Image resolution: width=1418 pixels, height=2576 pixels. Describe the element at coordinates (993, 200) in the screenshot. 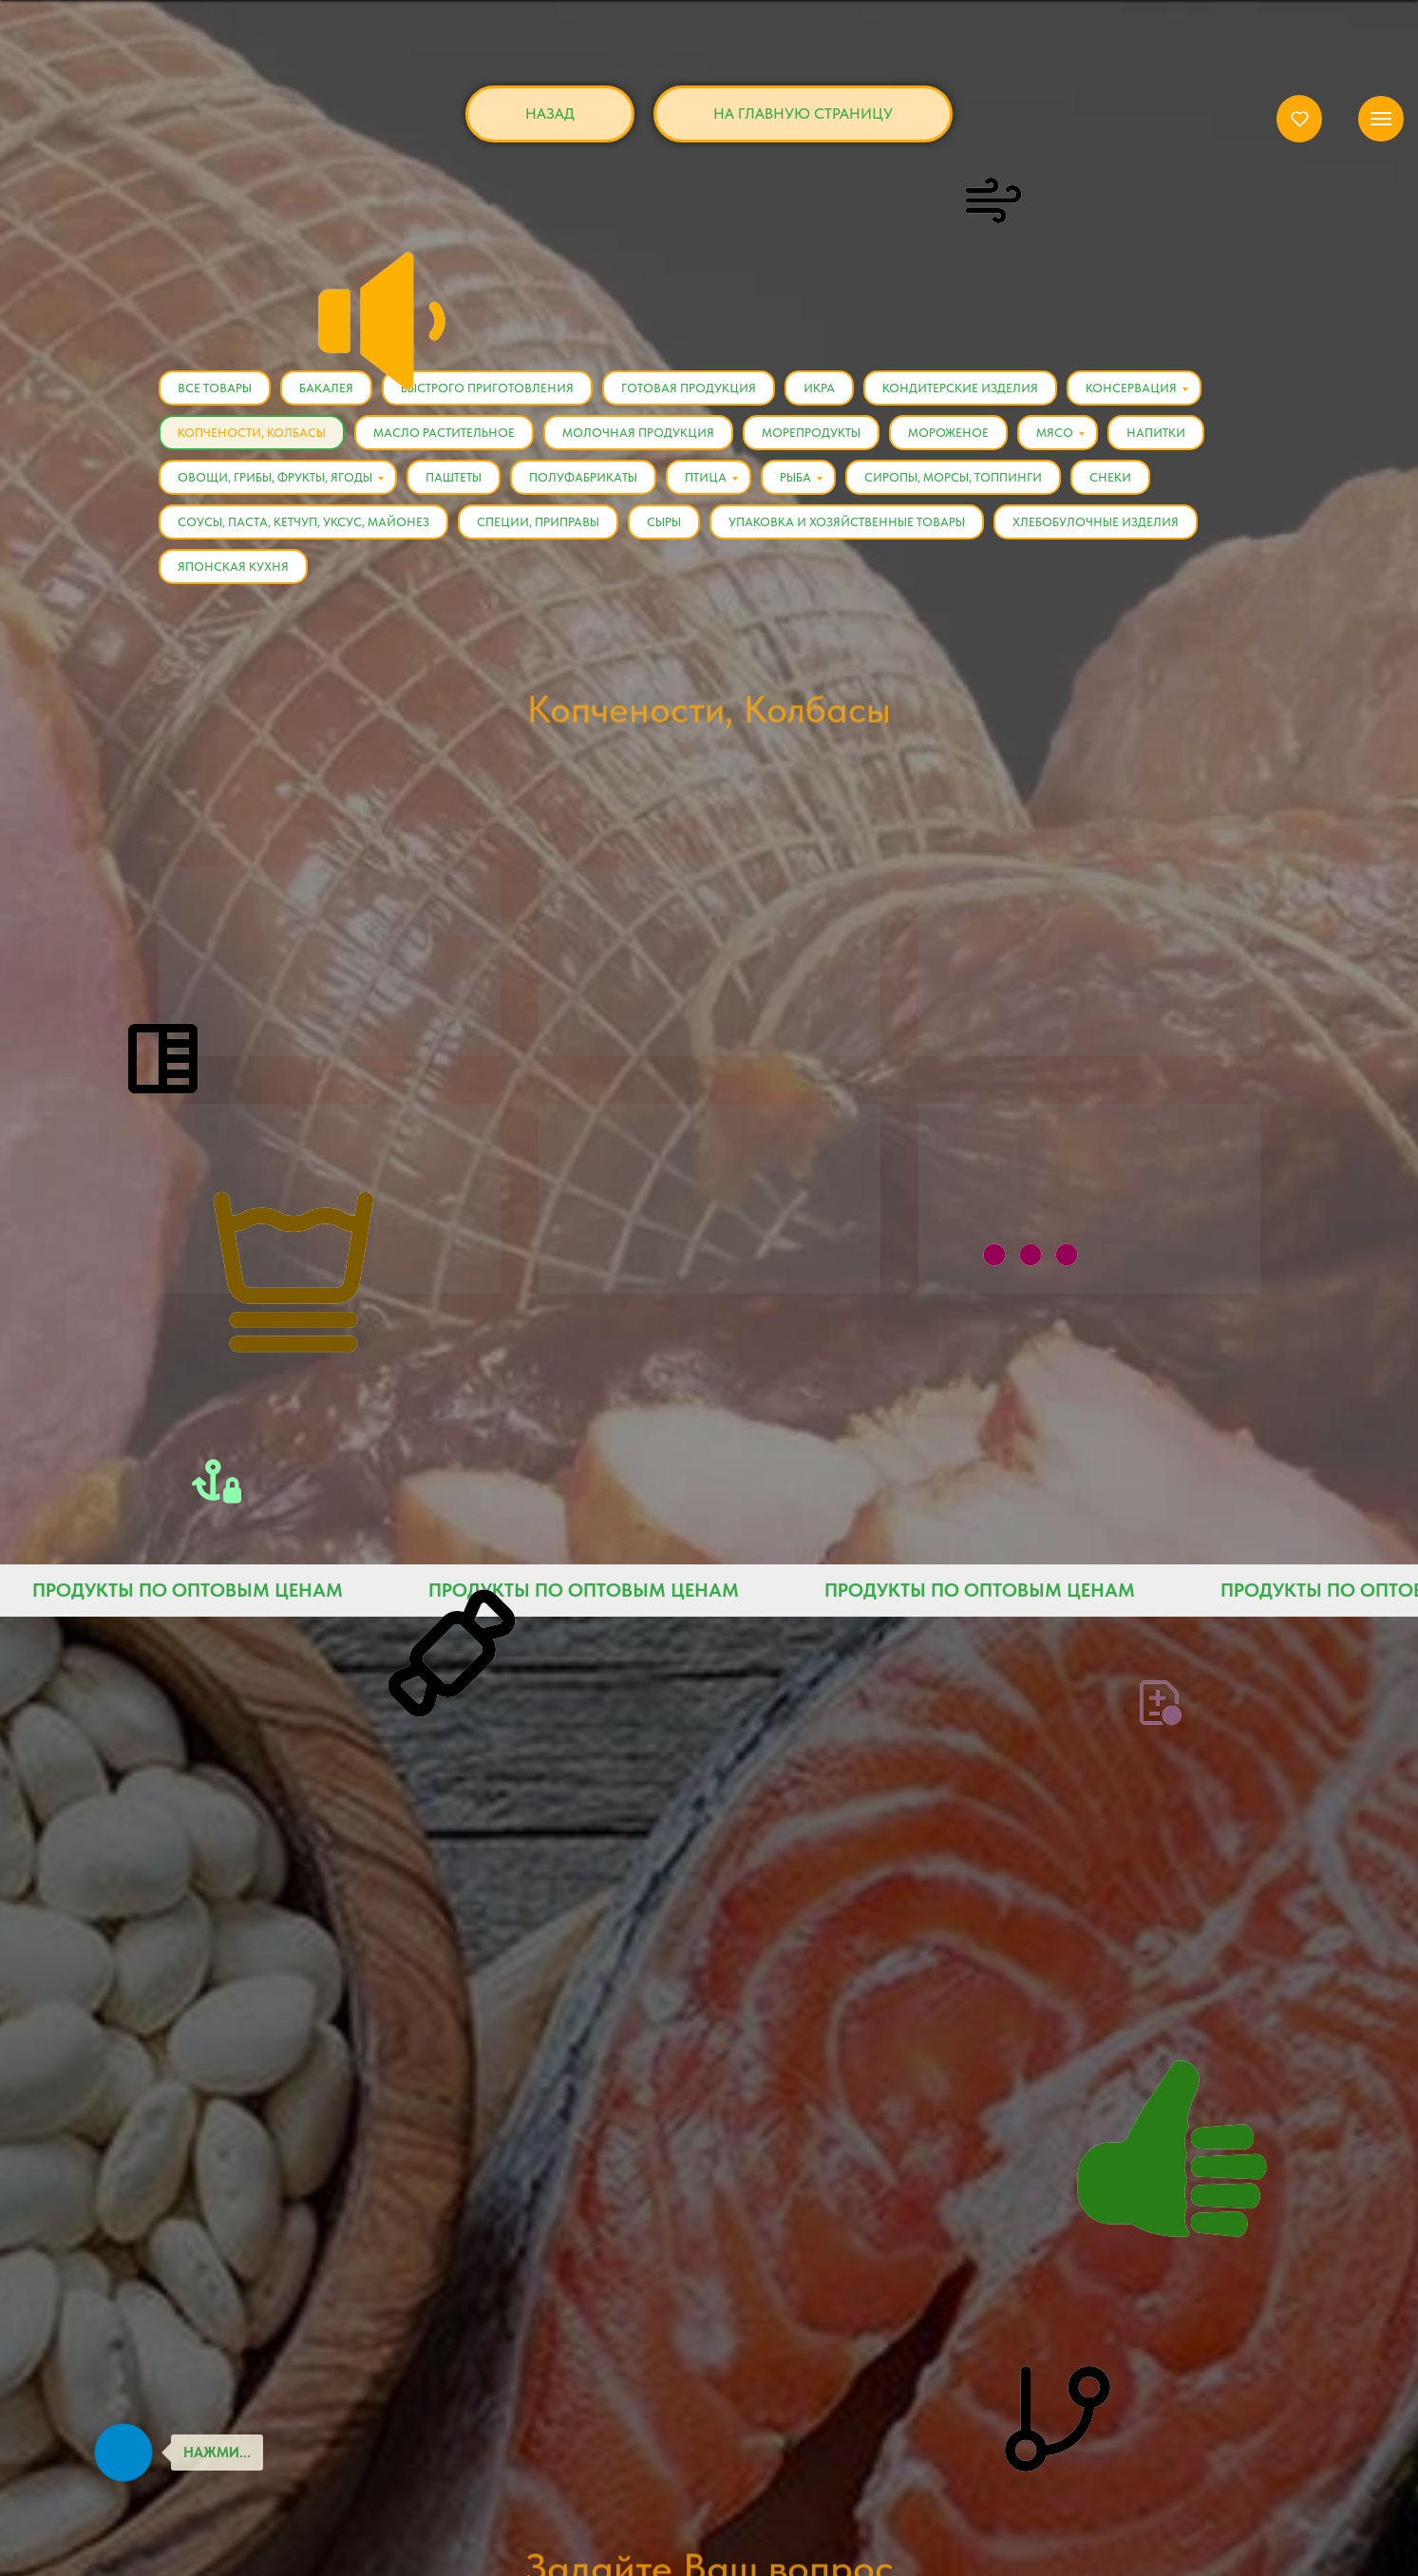

I see `indicates current wind conditions in weather display` at that location.